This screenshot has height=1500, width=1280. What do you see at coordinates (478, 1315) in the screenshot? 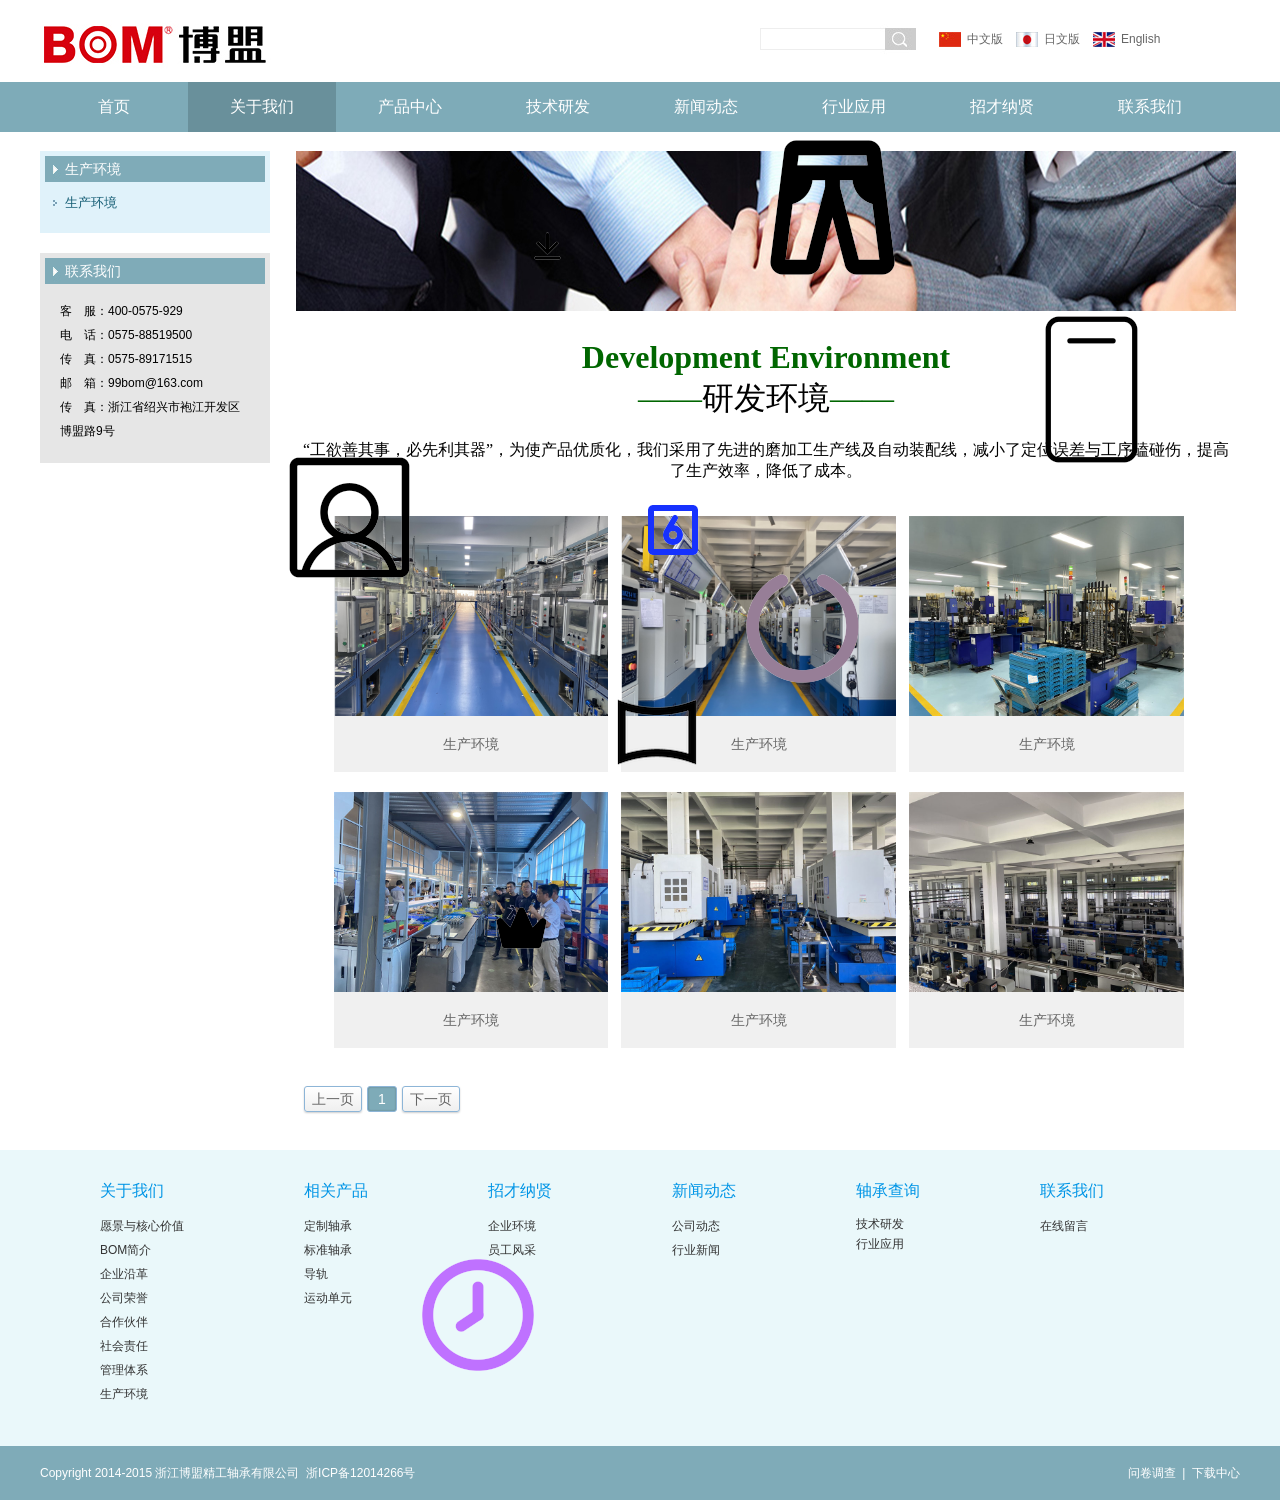
I see `view current time` at bounding box center [478, 1315].